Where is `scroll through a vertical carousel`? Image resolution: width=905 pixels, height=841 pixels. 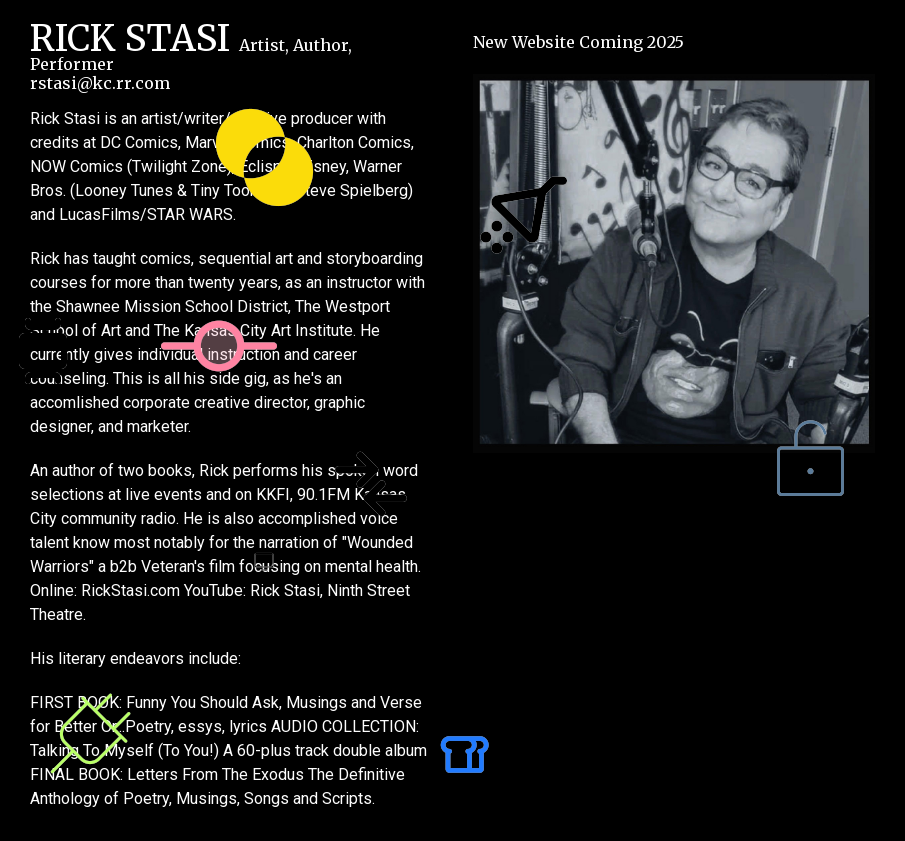
scroll through a vertical carousel is located at coordinates (43, 351).